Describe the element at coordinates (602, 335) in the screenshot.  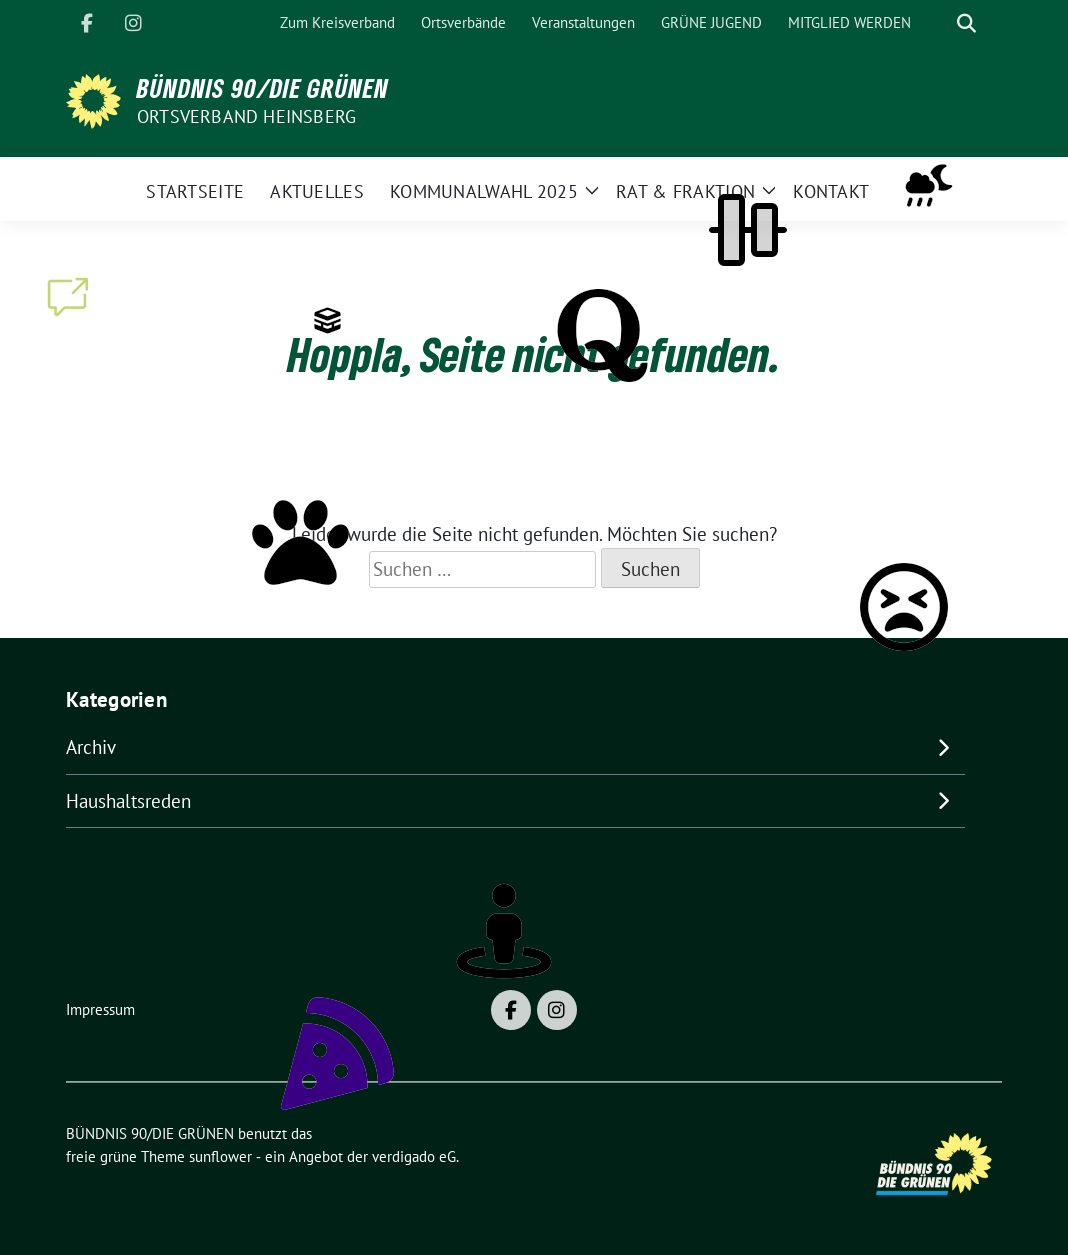
I see `open the Quora app` at that location.